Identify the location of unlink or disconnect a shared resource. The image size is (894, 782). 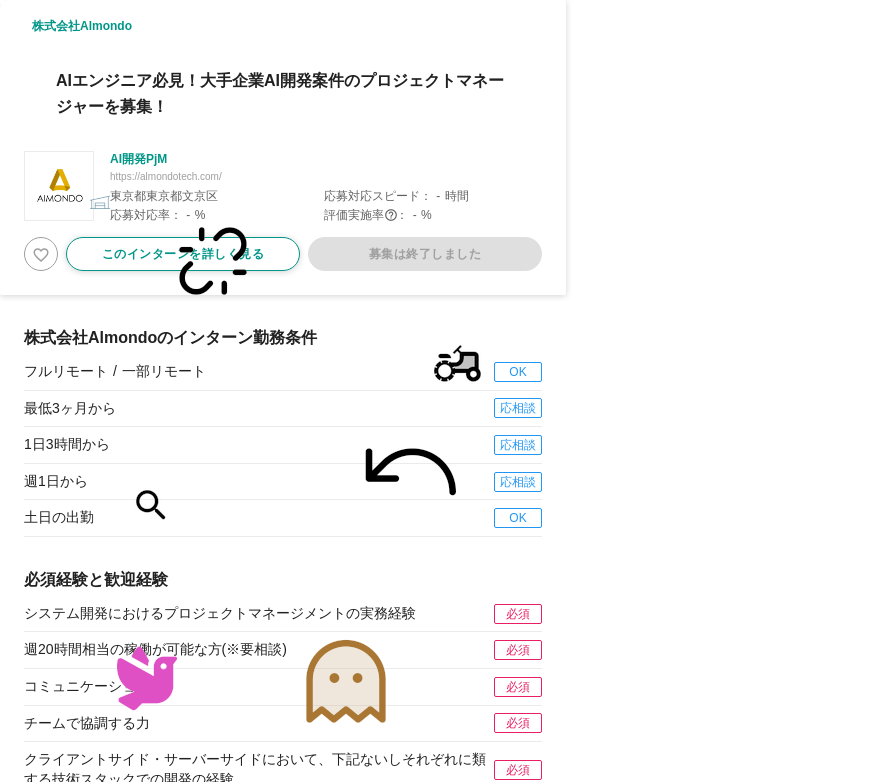
(213, 261).